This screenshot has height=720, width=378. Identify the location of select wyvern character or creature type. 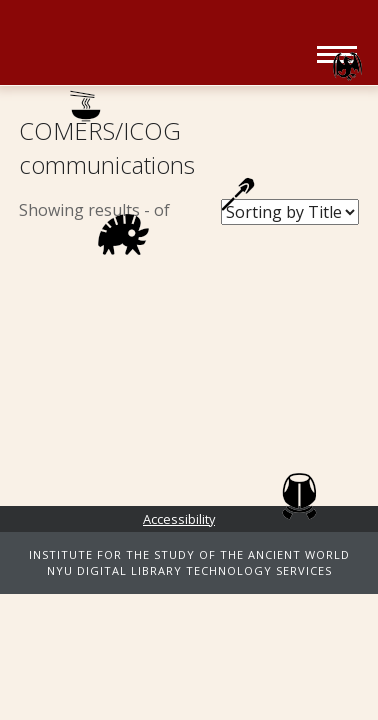
(347, 66).